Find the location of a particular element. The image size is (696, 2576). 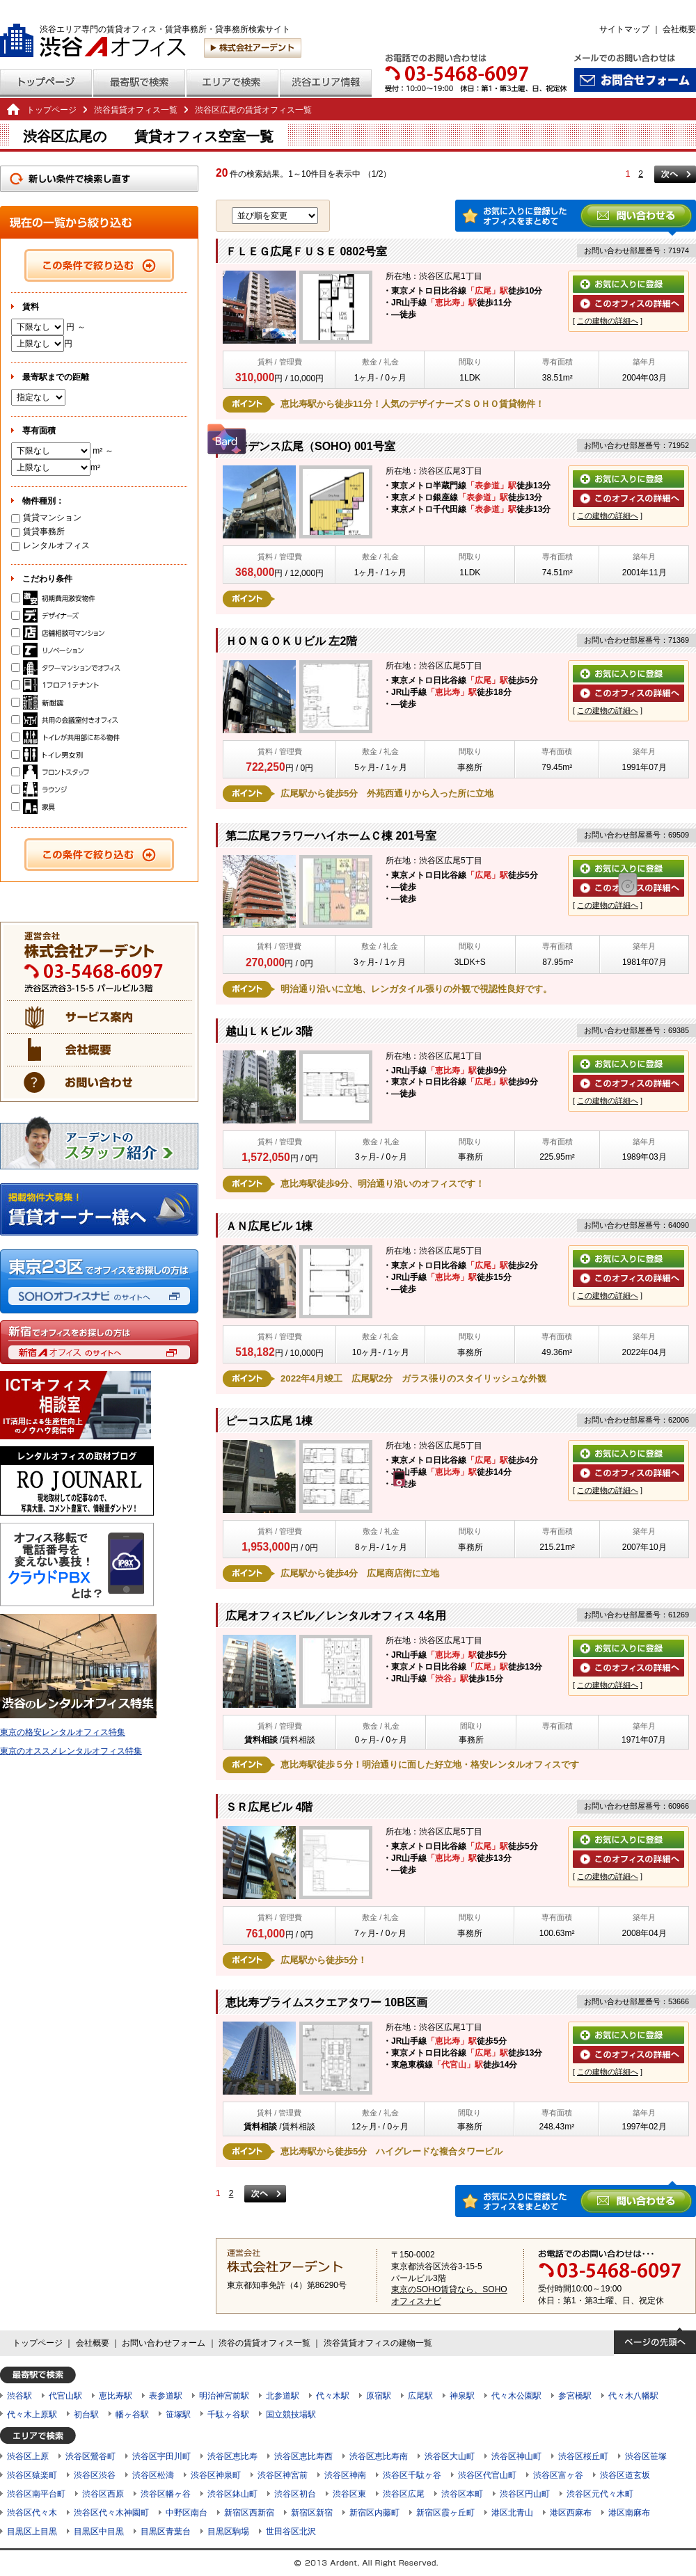

indicates a connected iPod nano device is located at coordinates (399, 1475).